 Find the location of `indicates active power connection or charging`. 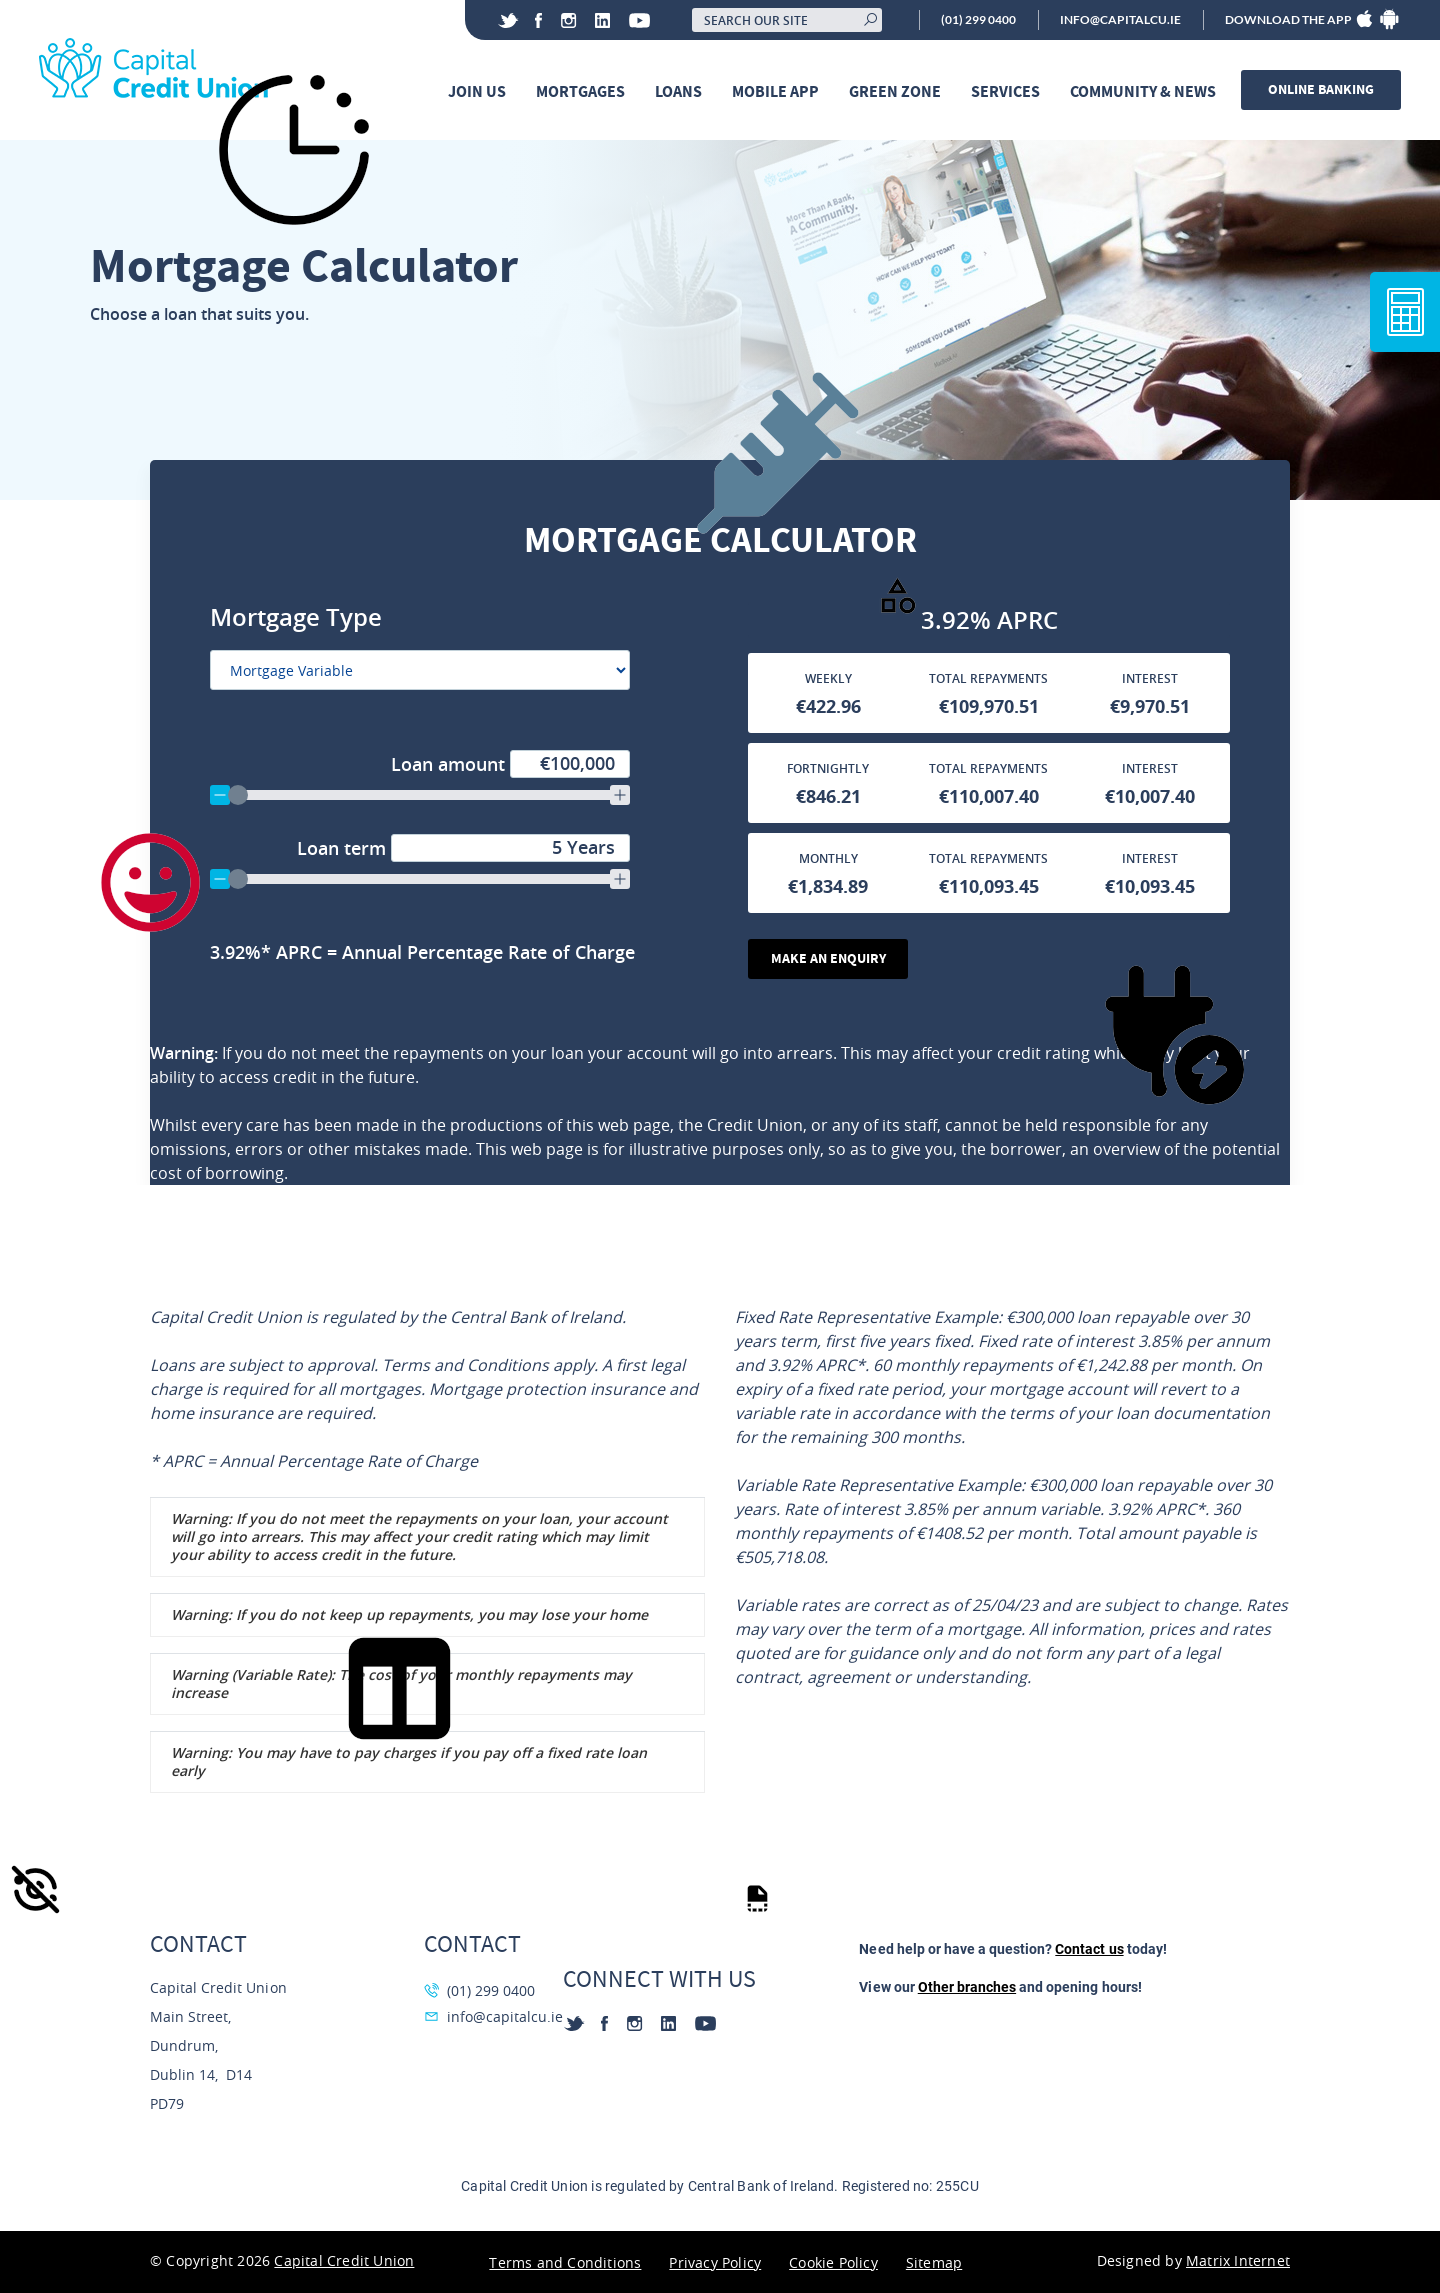

indicates active power connection or charging is located at coordinates (1167, 1035).